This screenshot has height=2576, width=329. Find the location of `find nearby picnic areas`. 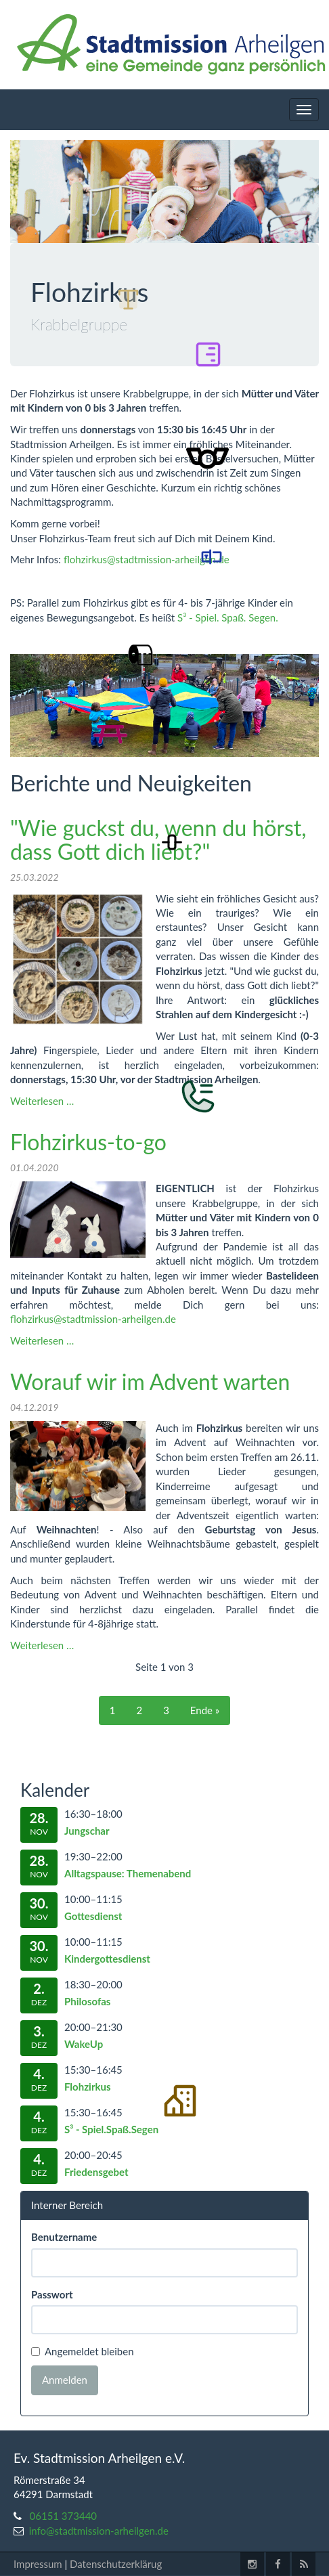

find nearby picnic areas is located at coordinates (110, 735).